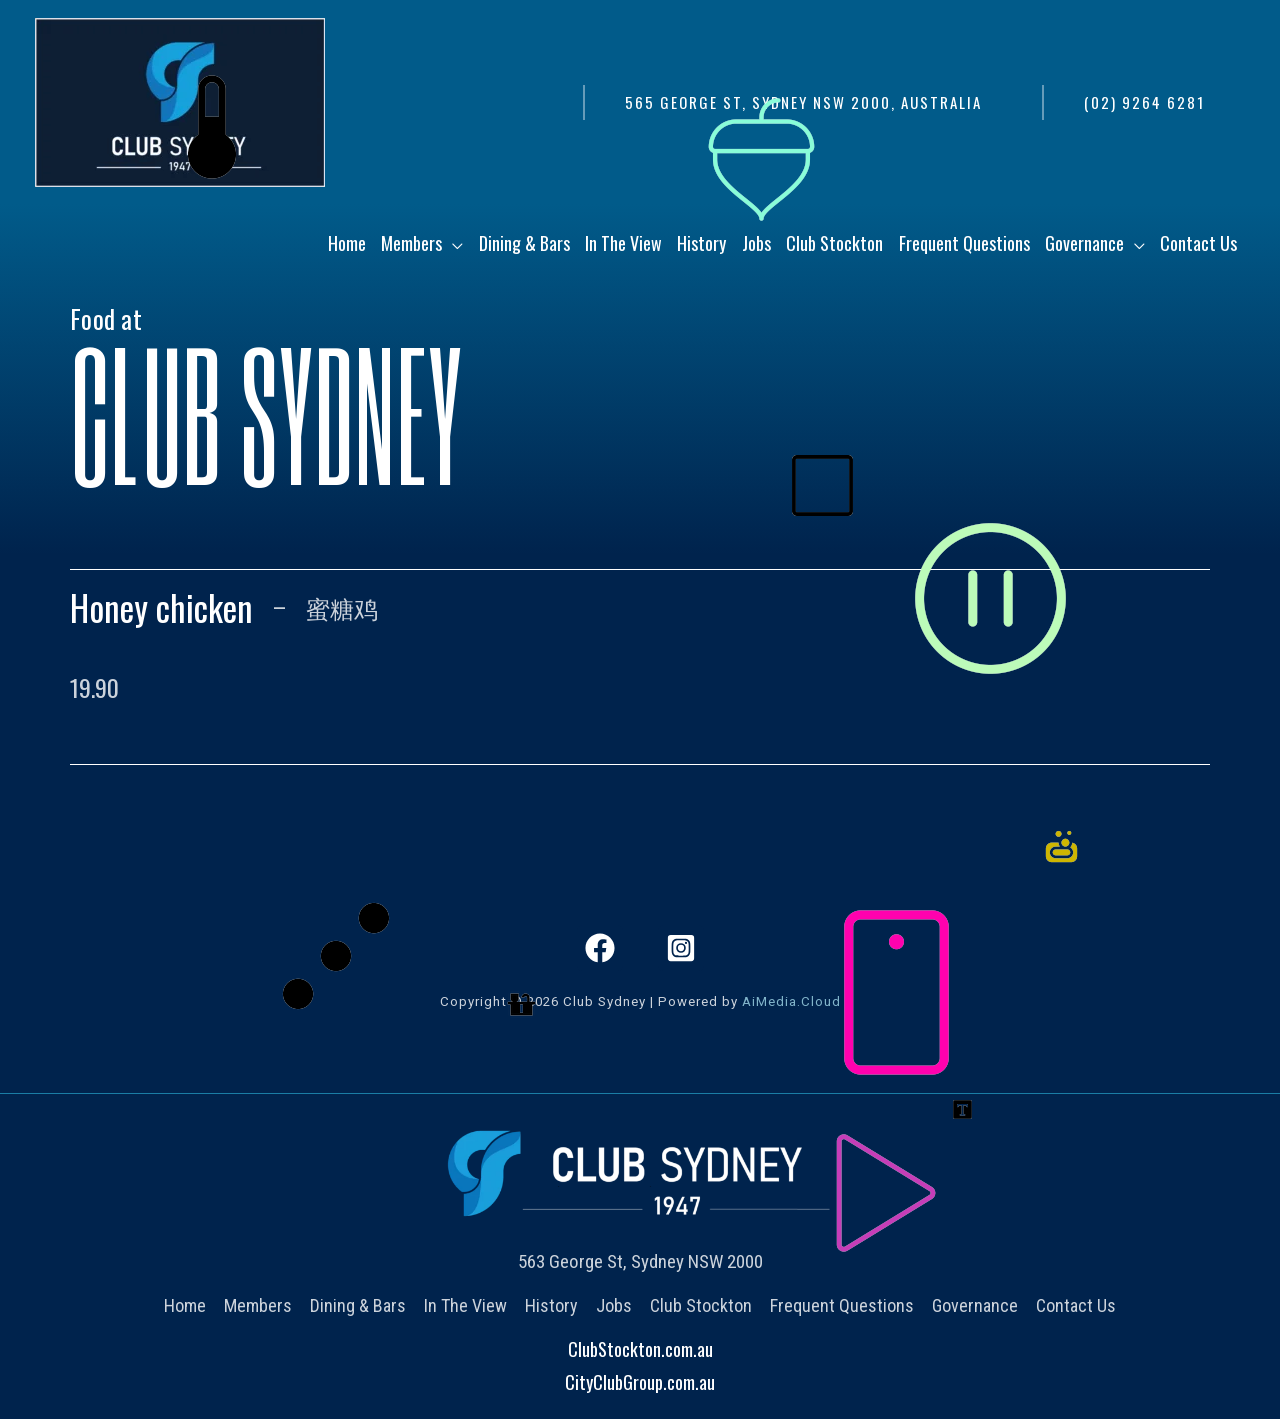 This screenshot has width=1280, height=1419. Describe the element at coordinates (212, 127) in the screenshot. I see `view current temperature reading` at that location.